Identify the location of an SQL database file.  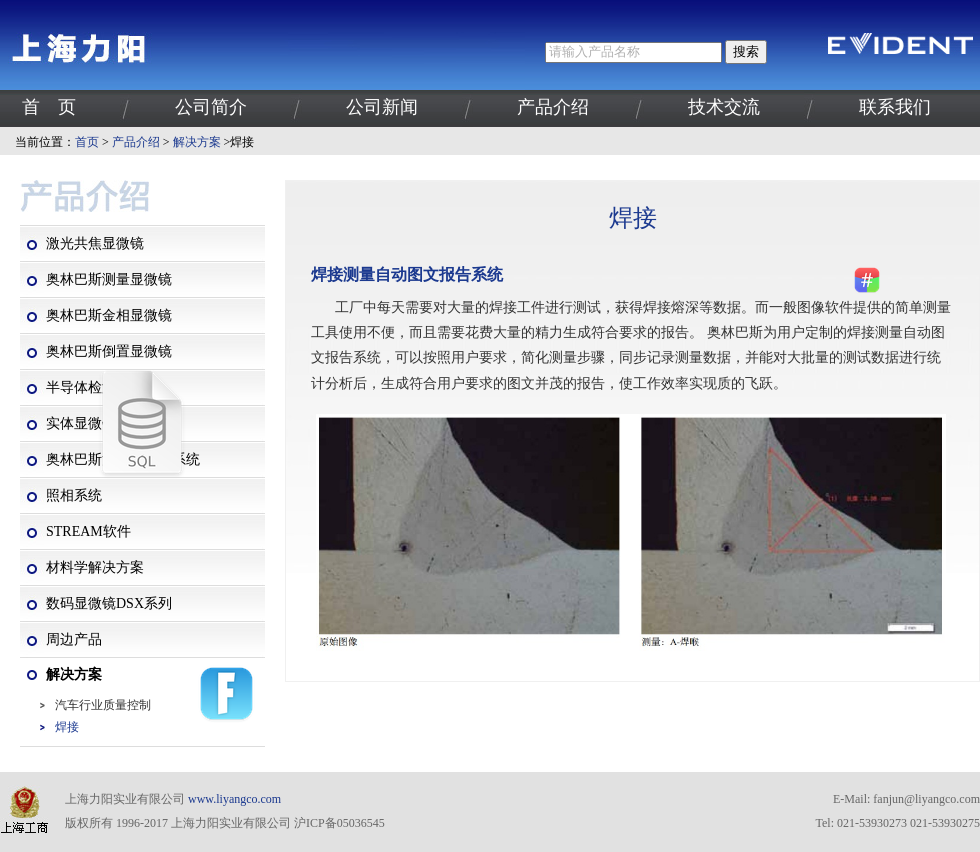
(142, 424).